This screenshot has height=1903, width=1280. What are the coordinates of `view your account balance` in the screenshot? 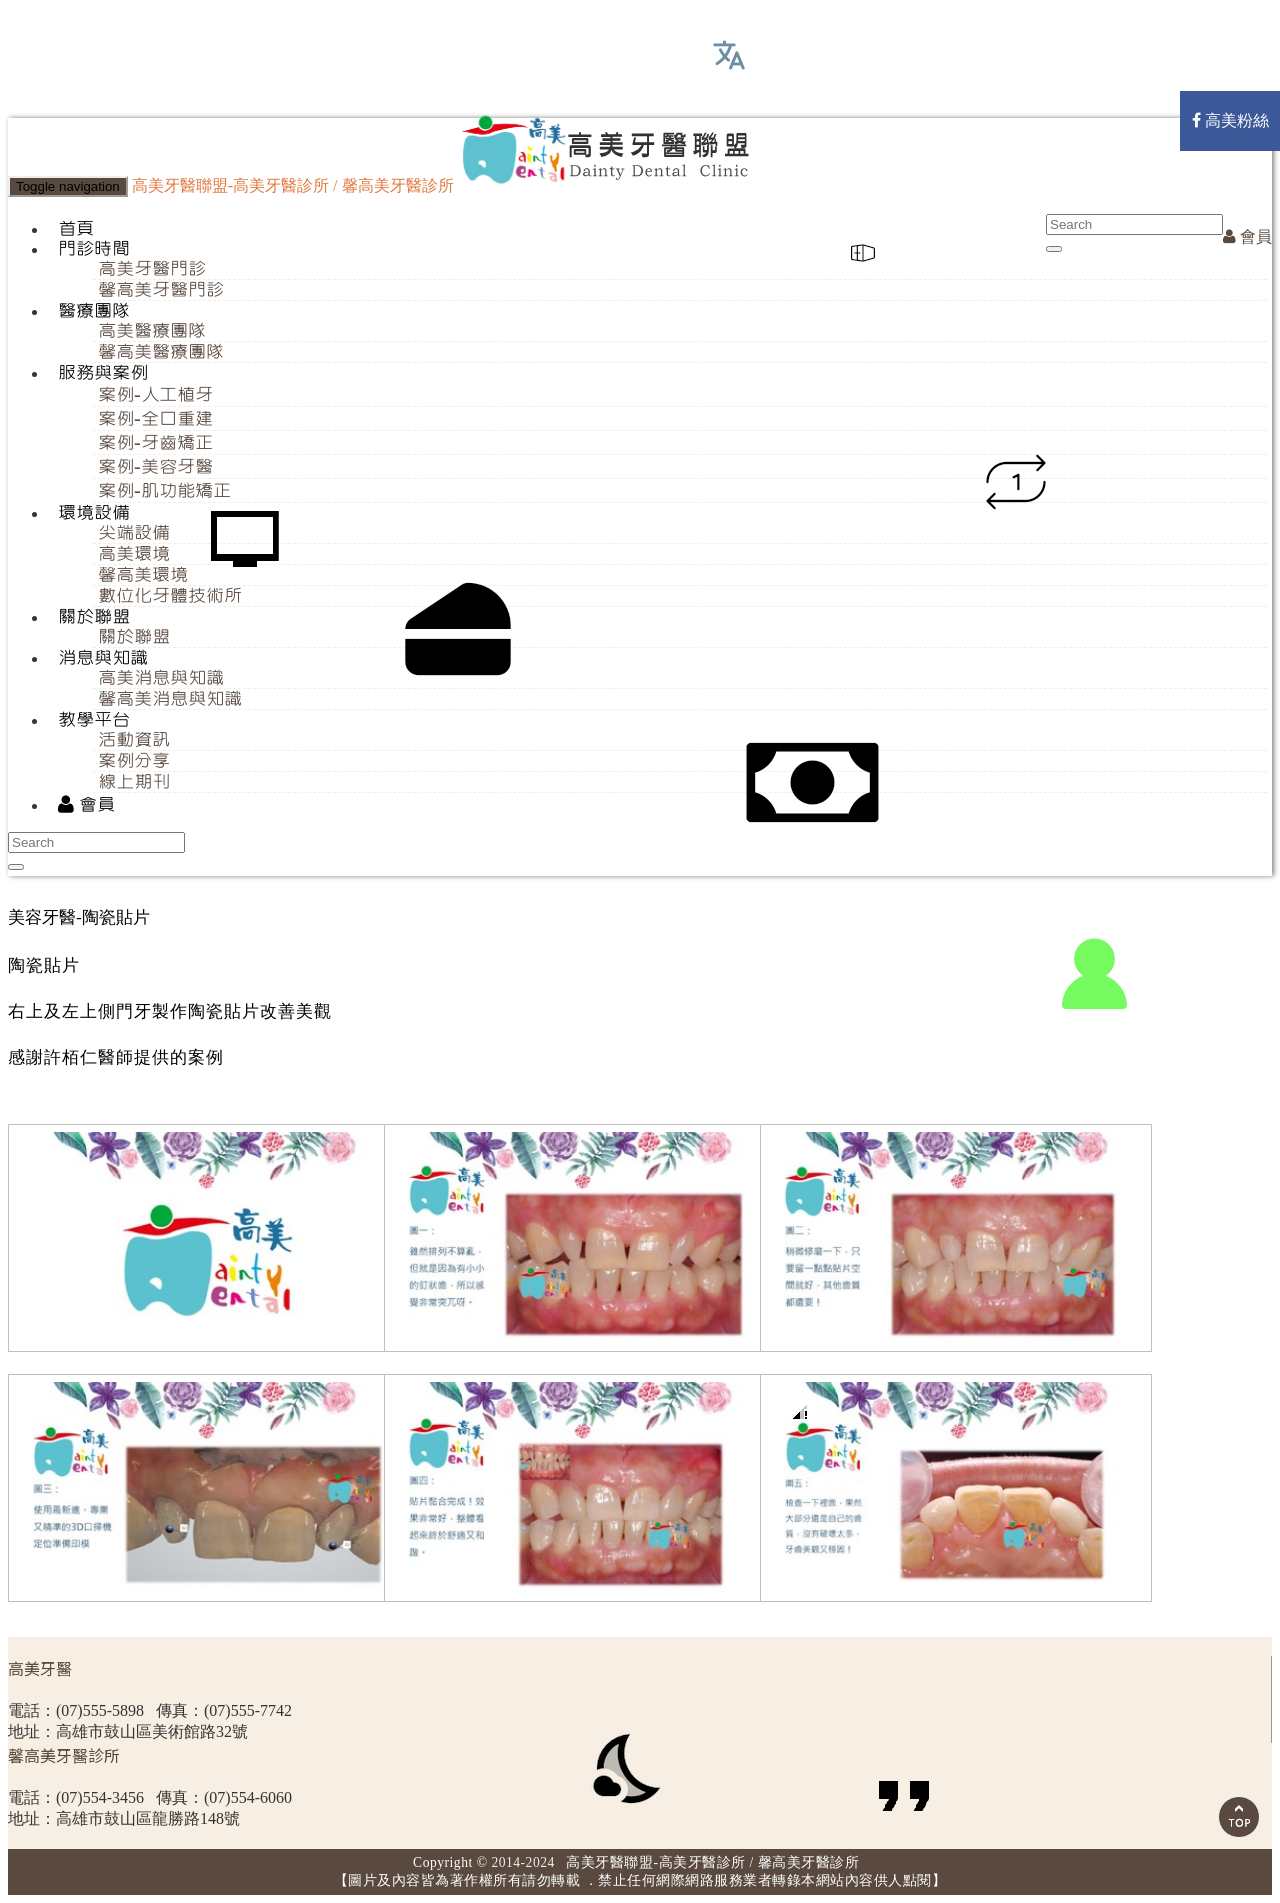 It's located at (812, 782).